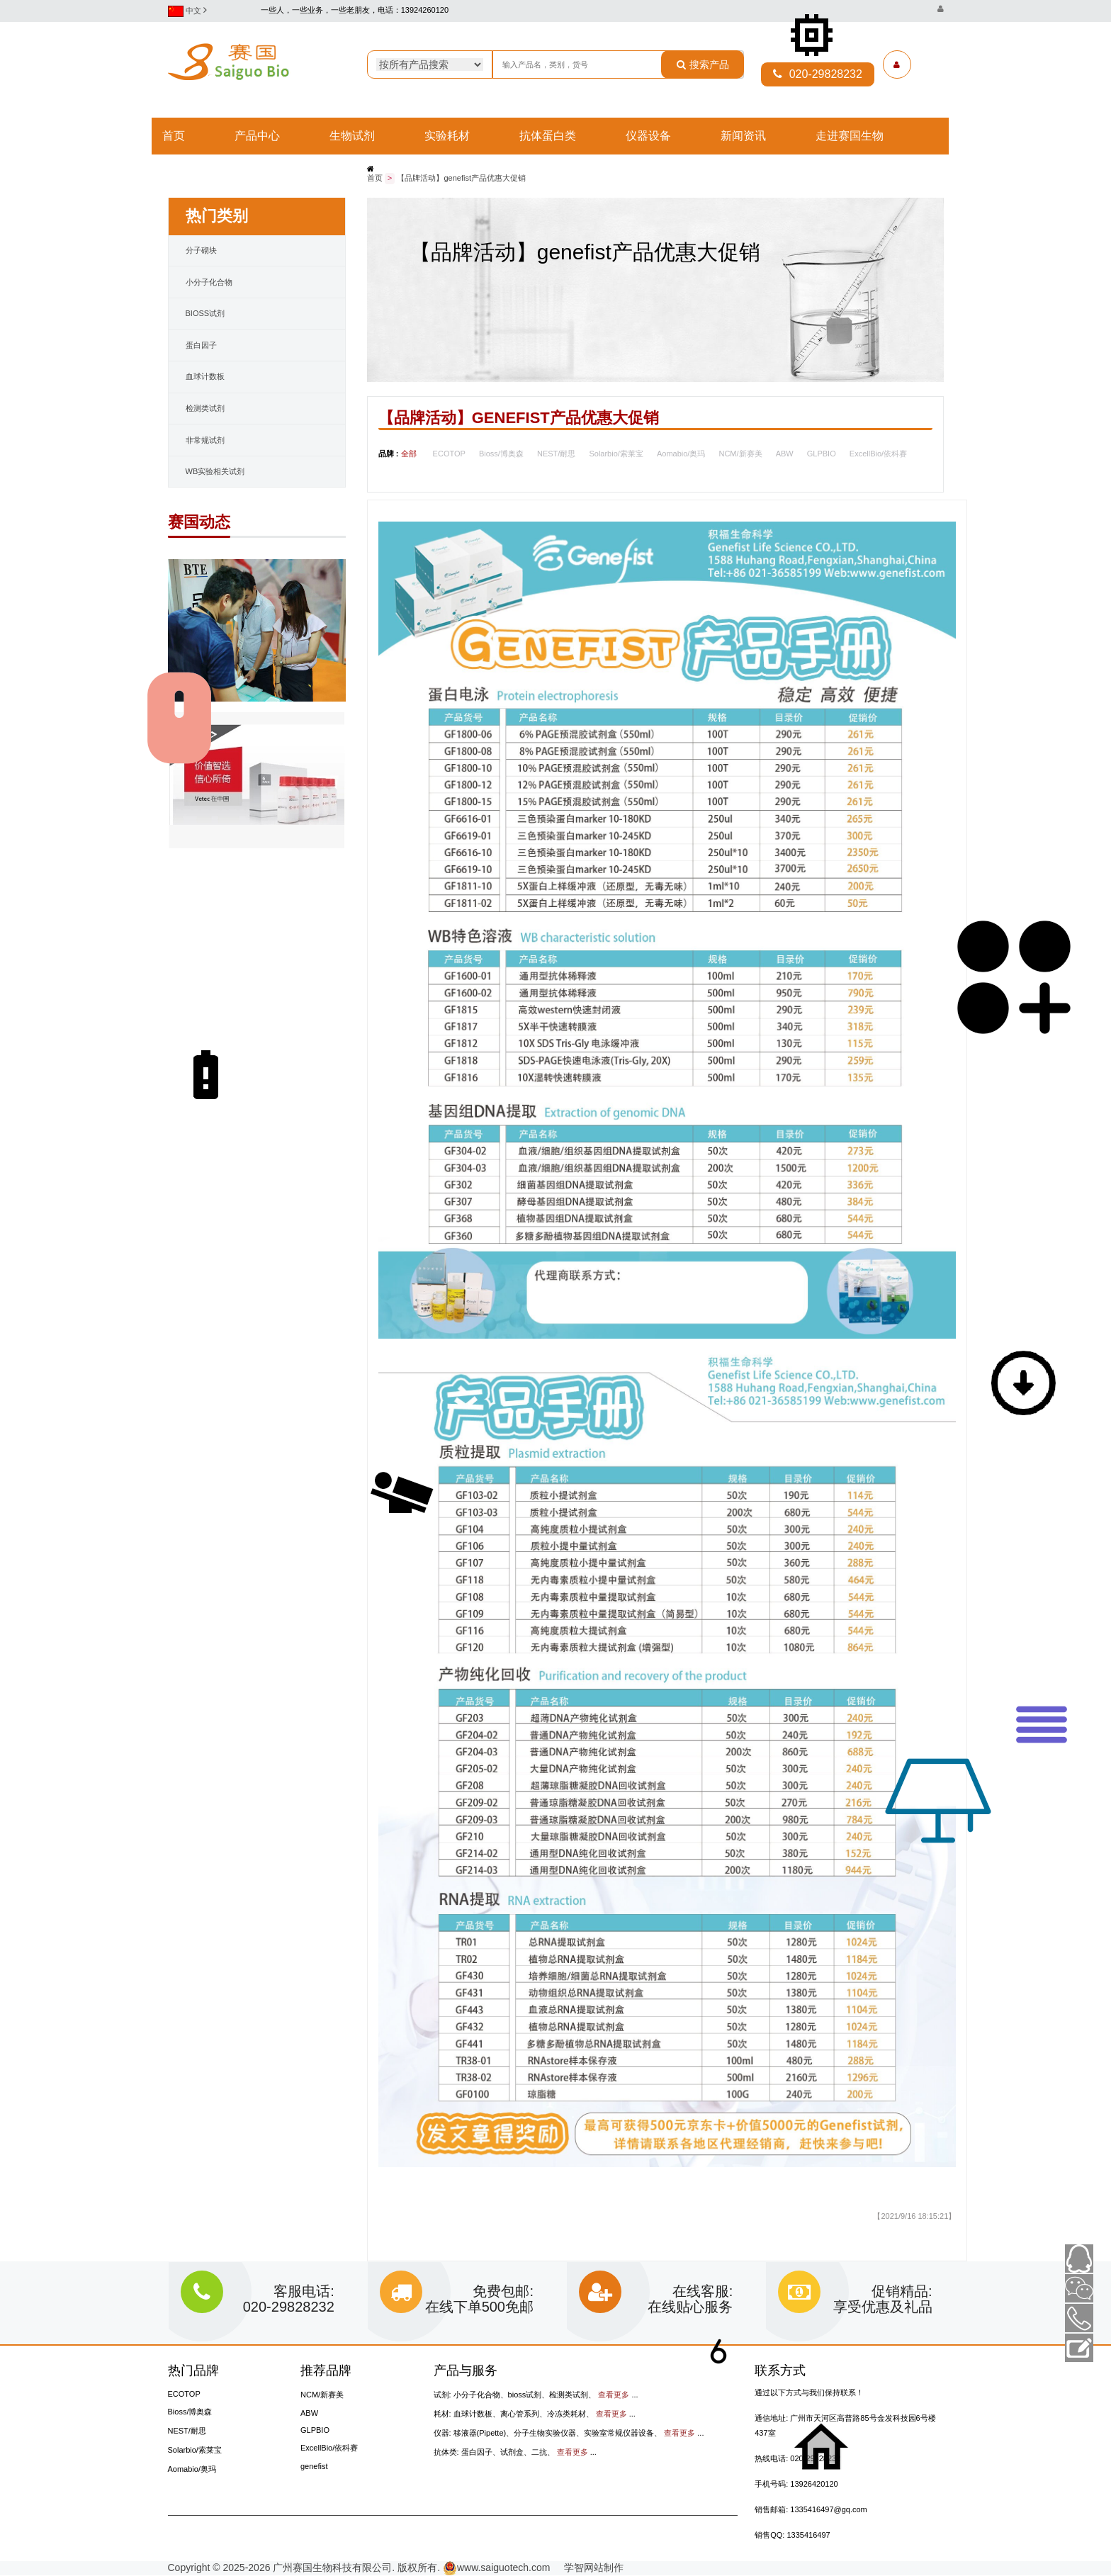 The image size is (1111, 2576). What do you see at coordinates (1042, 1726) in the screenshot?
I see `justify text alignment` at bounding box center [1042, 1726].